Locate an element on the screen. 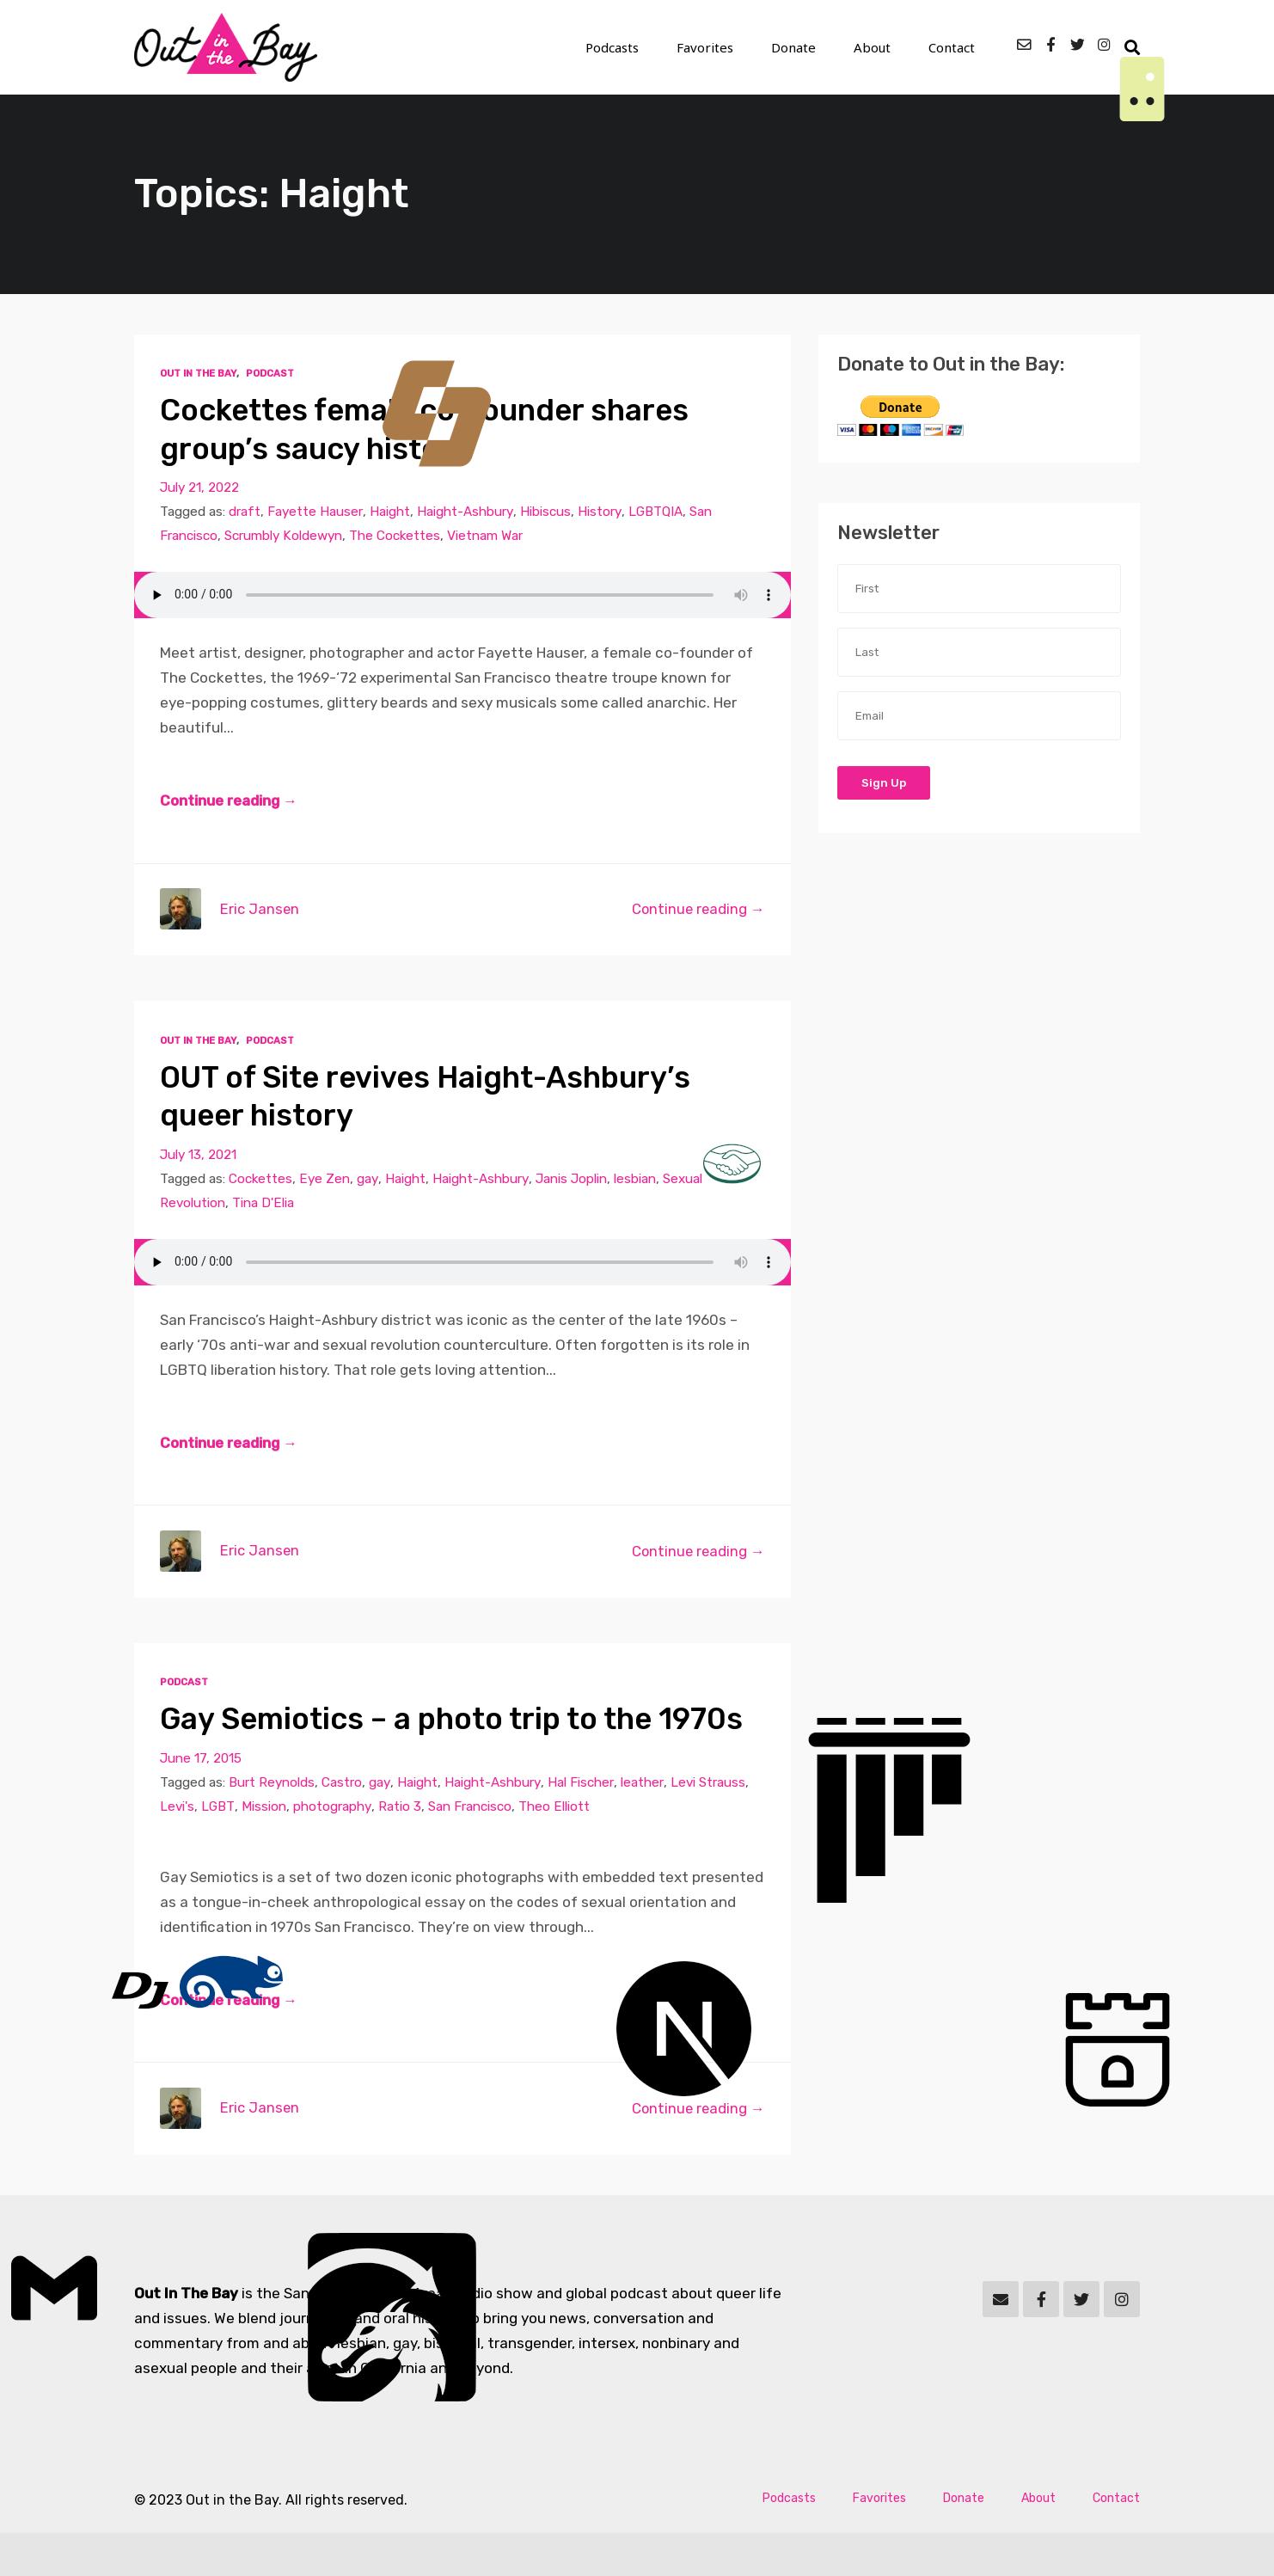 The width and height of the screenshot is (1274, 2576). open Gmail app is located at coordinates (54, 2288).